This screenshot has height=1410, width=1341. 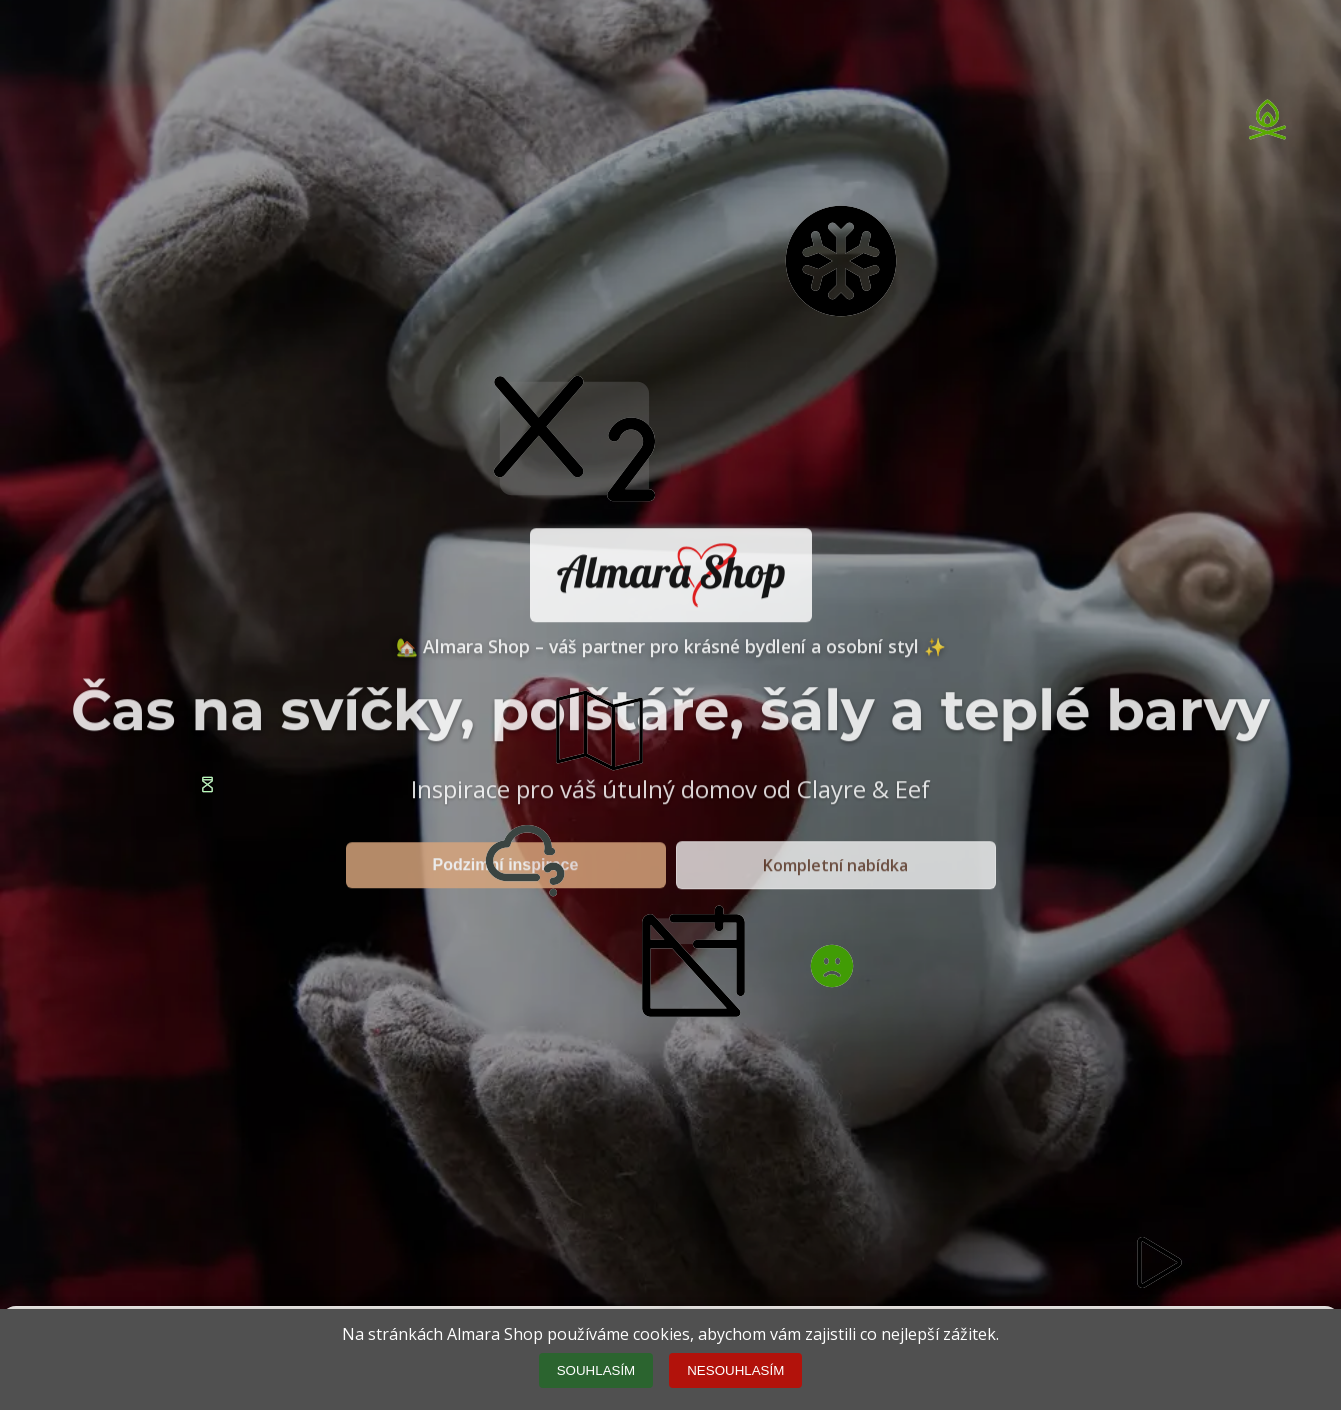 What do you see at coordinates (1159, 1262) in the screenshot?
I see `start playing media` at bounding box center [1159, 1262].